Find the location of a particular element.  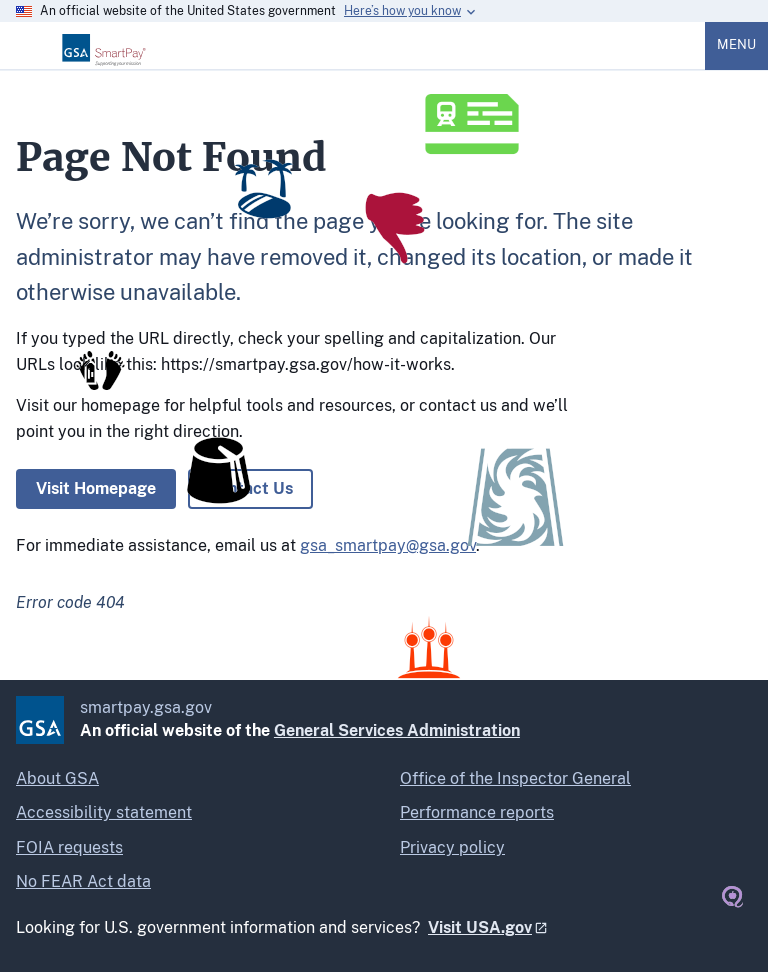

enter a magical portal or gateway is located at coordinates (515, 497).